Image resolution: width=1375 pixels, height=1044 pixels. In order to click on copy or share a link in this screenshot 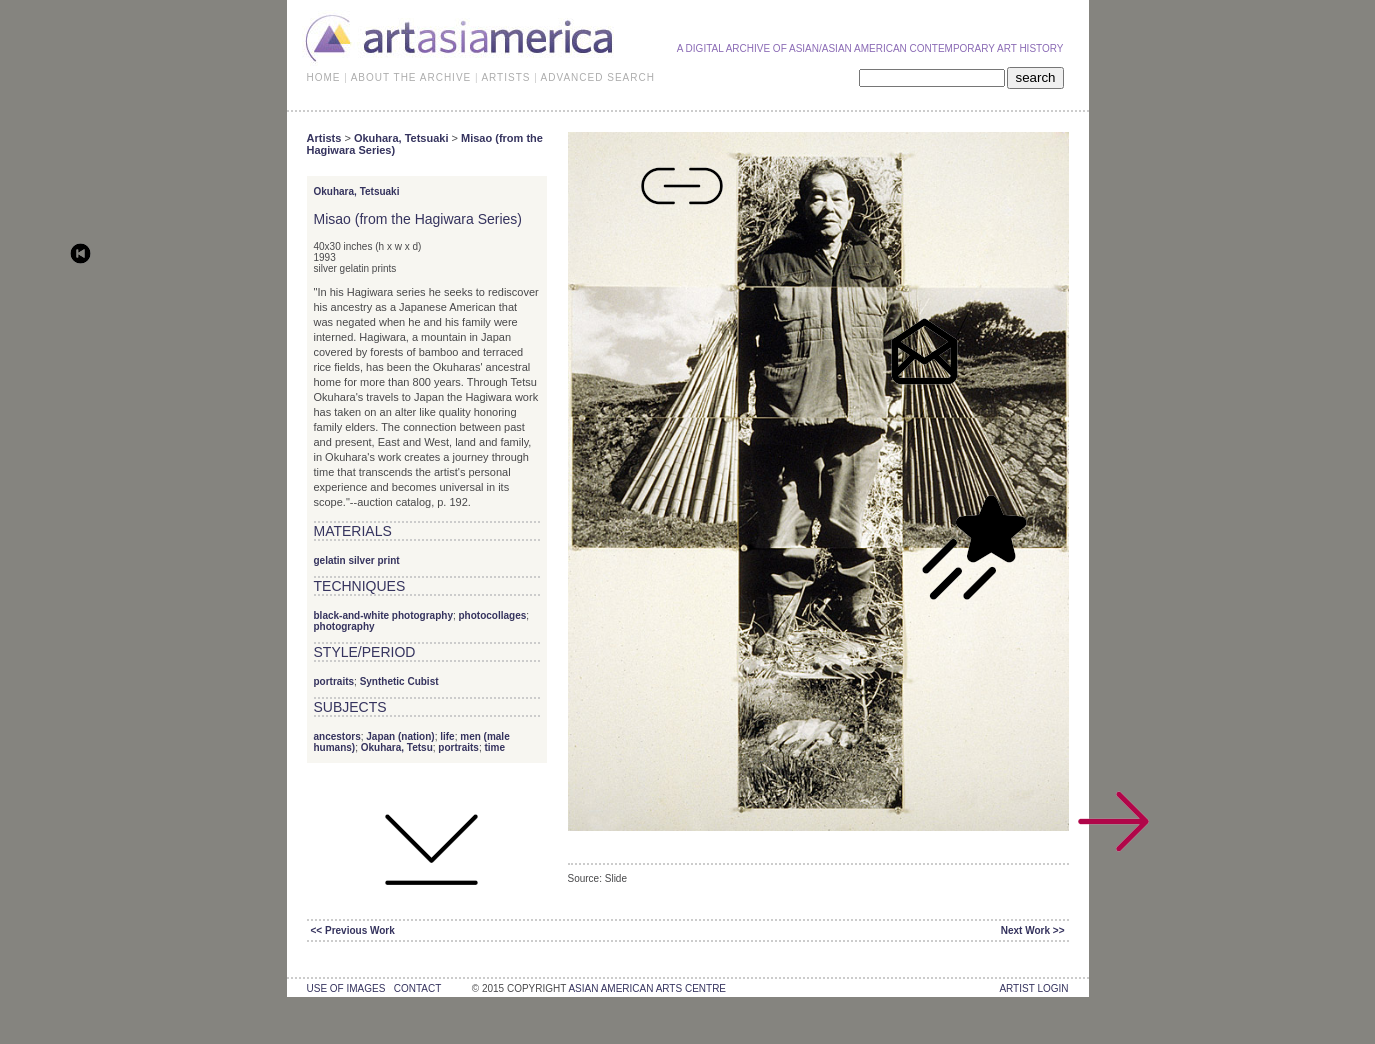, I will do `click(682, 186)`.